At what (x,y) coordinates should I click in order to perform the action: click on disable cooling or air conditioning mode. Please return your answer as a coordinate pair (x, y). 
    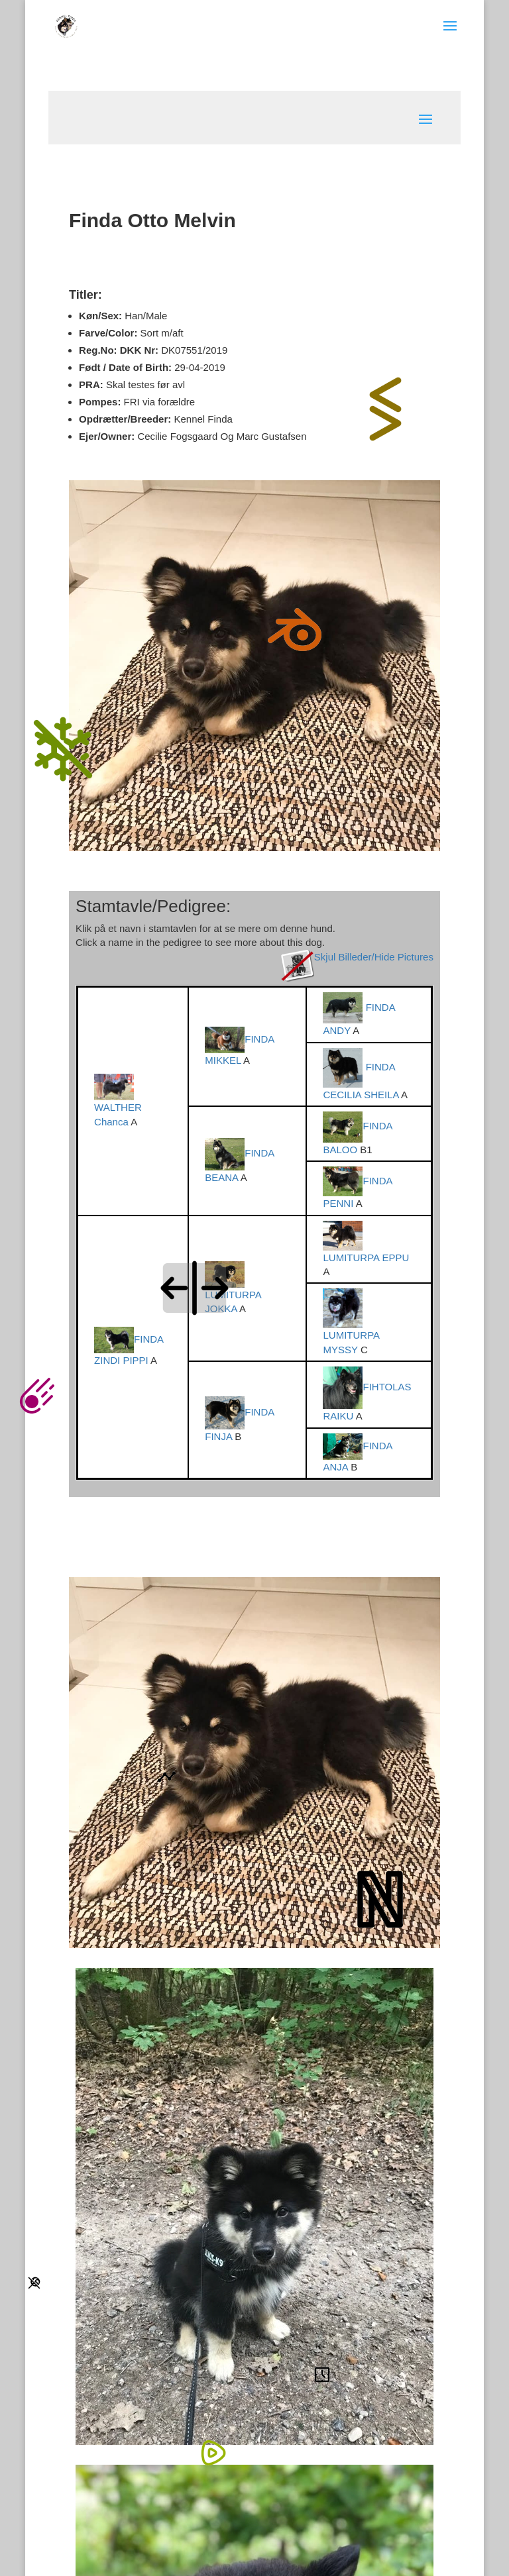
    Looking at the image, I should click on (63, 749).